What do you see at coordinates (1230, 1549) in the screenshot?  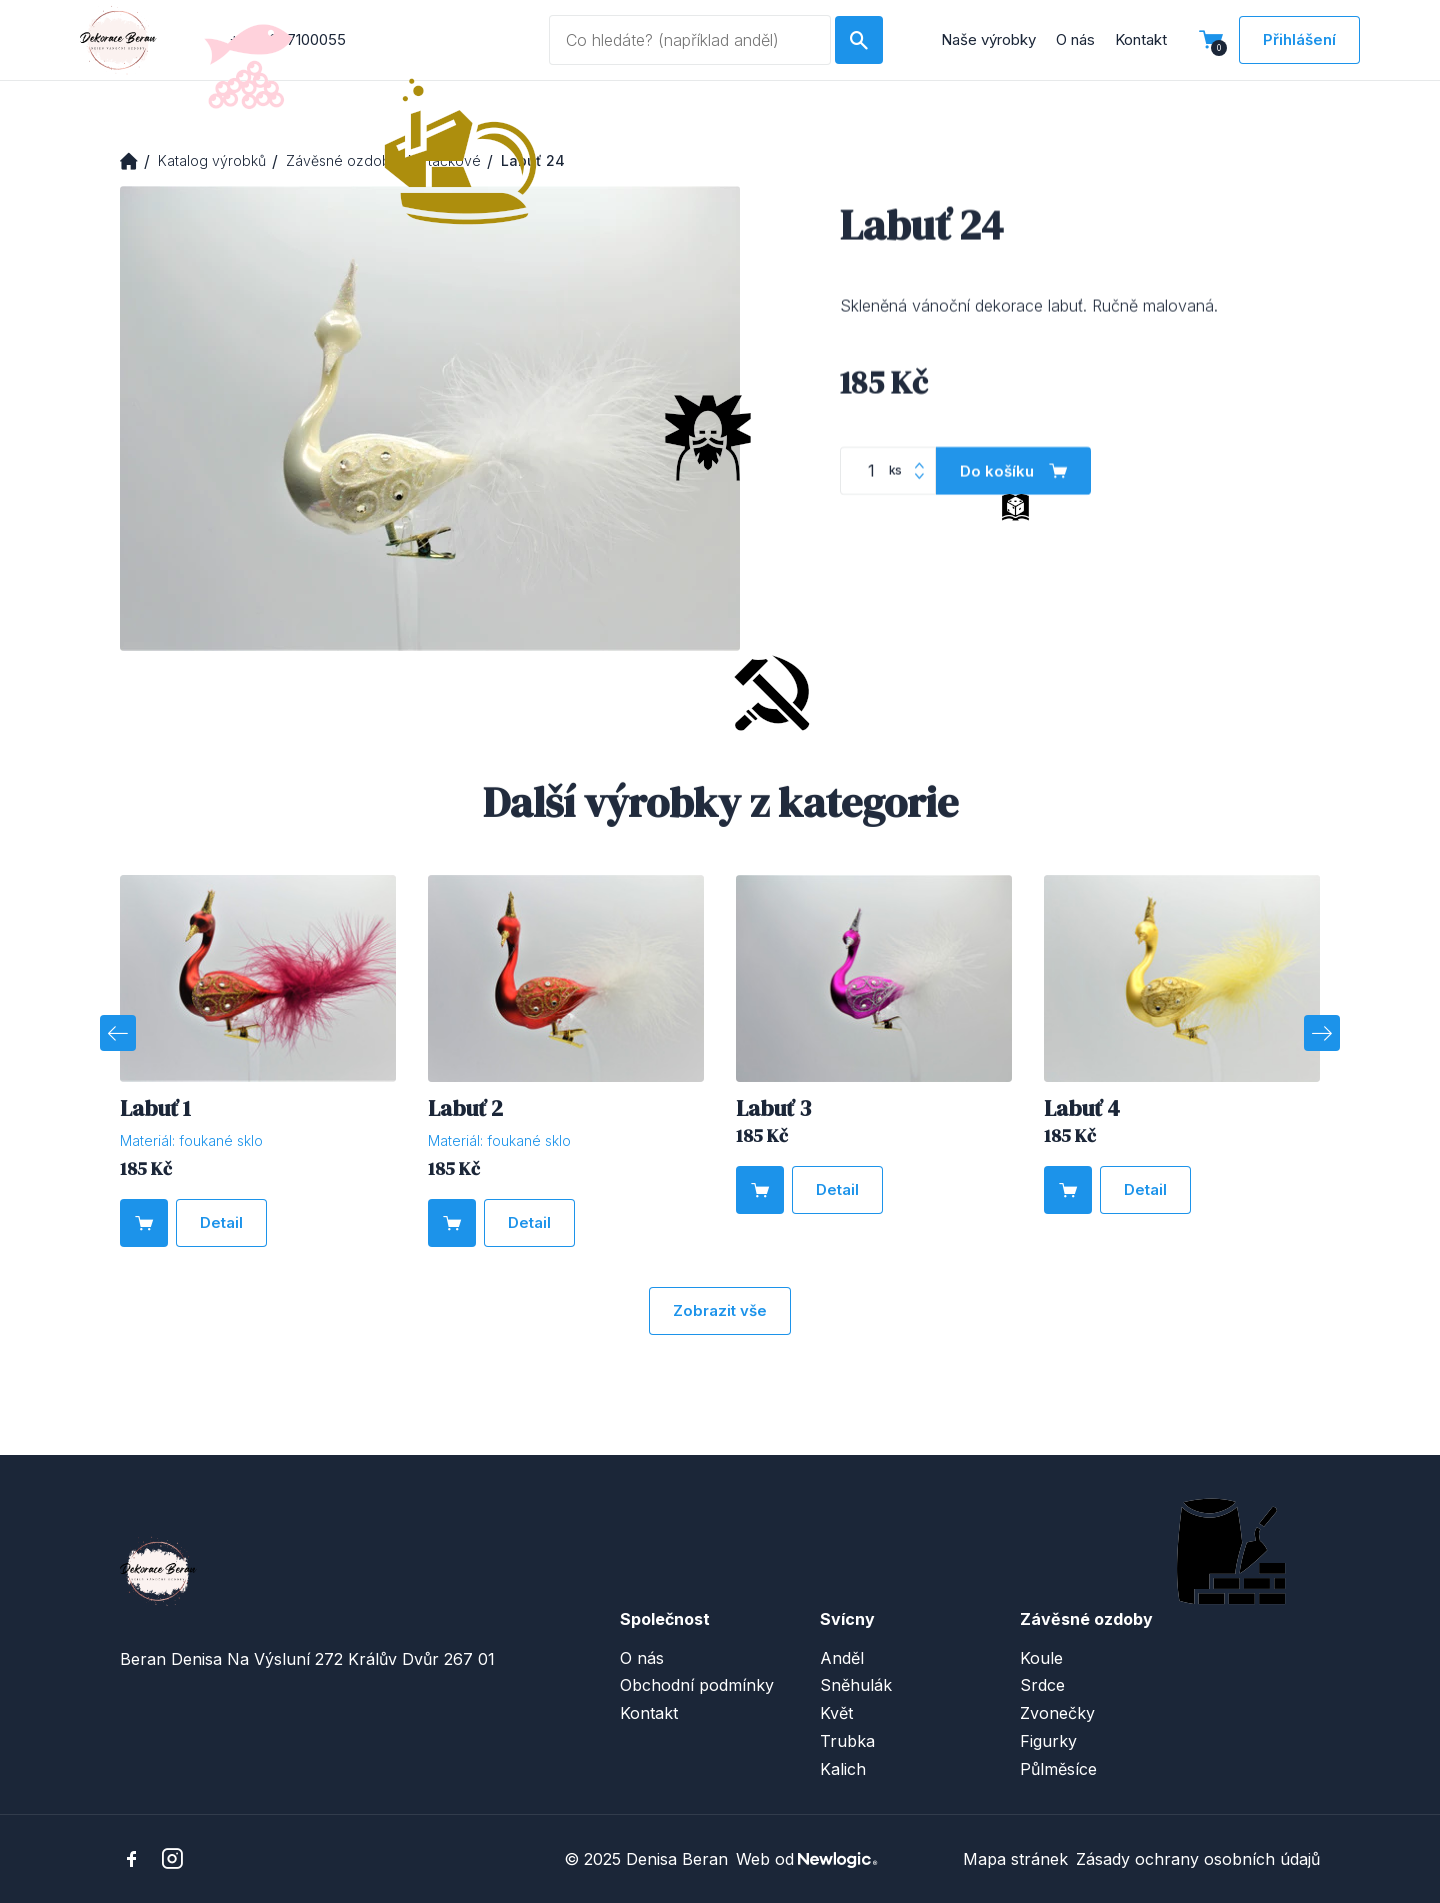 I see `select concrete or cement materials` at bounding box center [1230, 1549].